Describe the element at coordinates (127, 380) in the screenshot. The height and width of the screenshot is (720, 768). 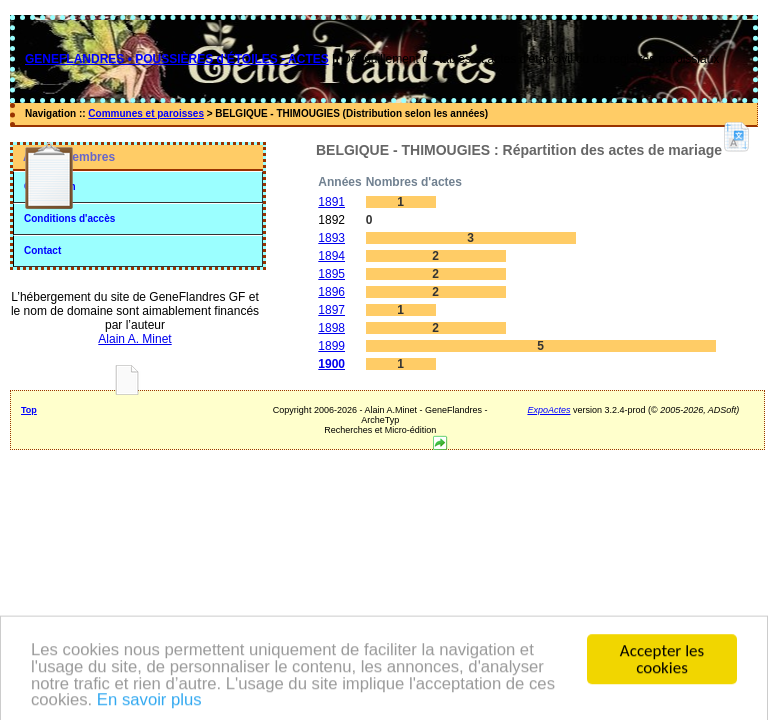
I see `a generic file or document` at that location.